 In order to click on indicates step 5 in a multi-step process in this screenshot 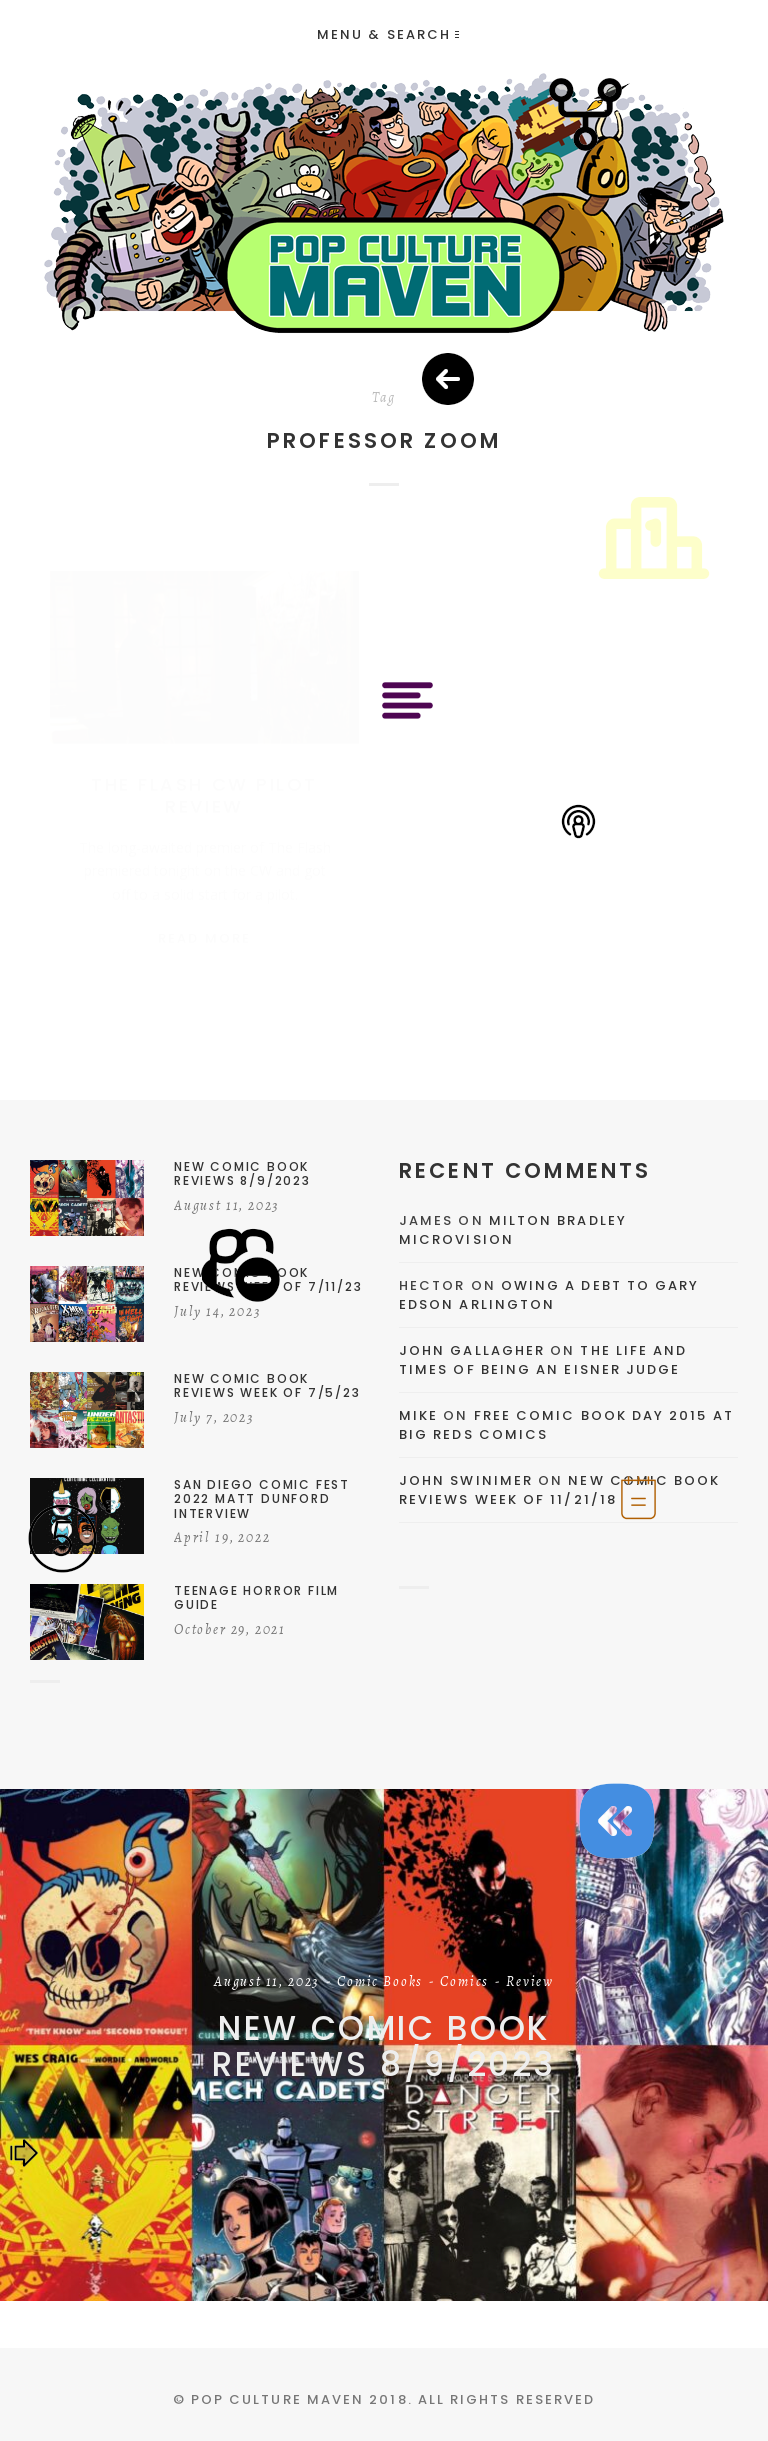, I will do `click(62, 1538)`.